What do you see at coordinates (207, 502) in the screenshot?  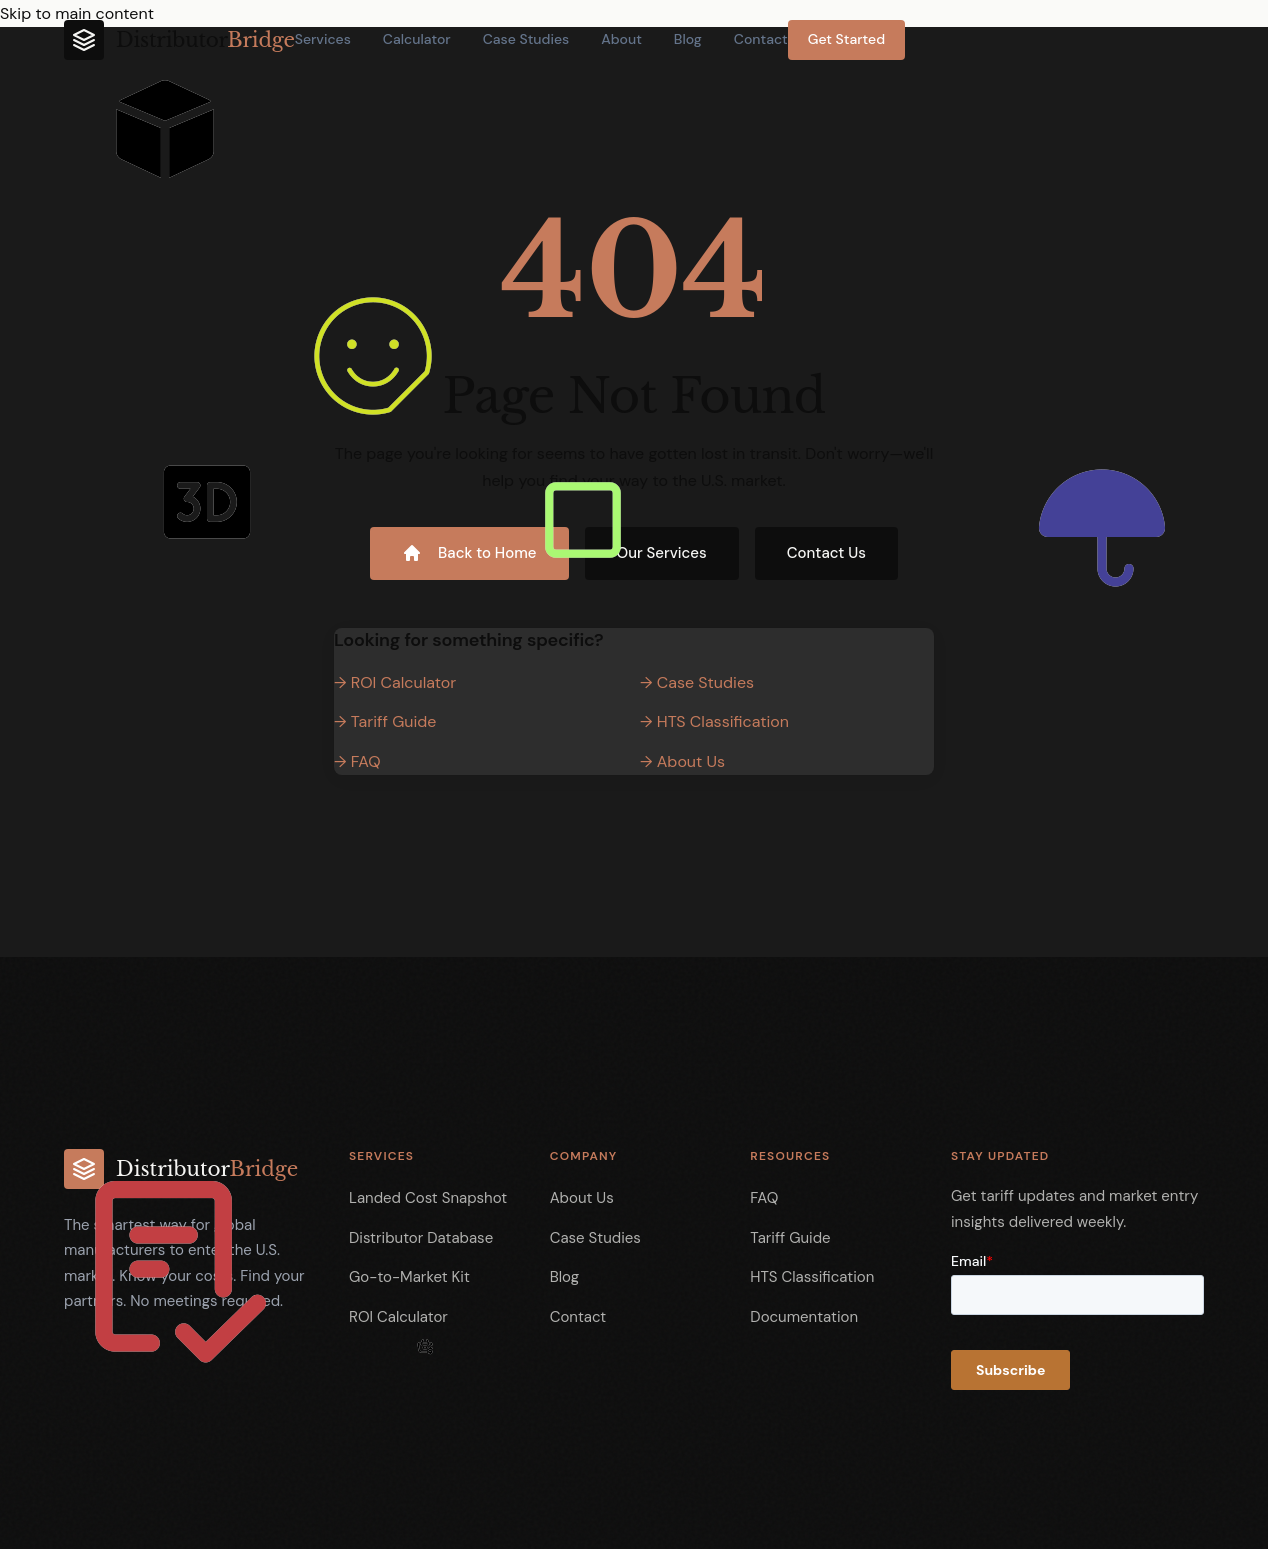 I see `switch to 3D view mode` at bounding box center [207, 502].